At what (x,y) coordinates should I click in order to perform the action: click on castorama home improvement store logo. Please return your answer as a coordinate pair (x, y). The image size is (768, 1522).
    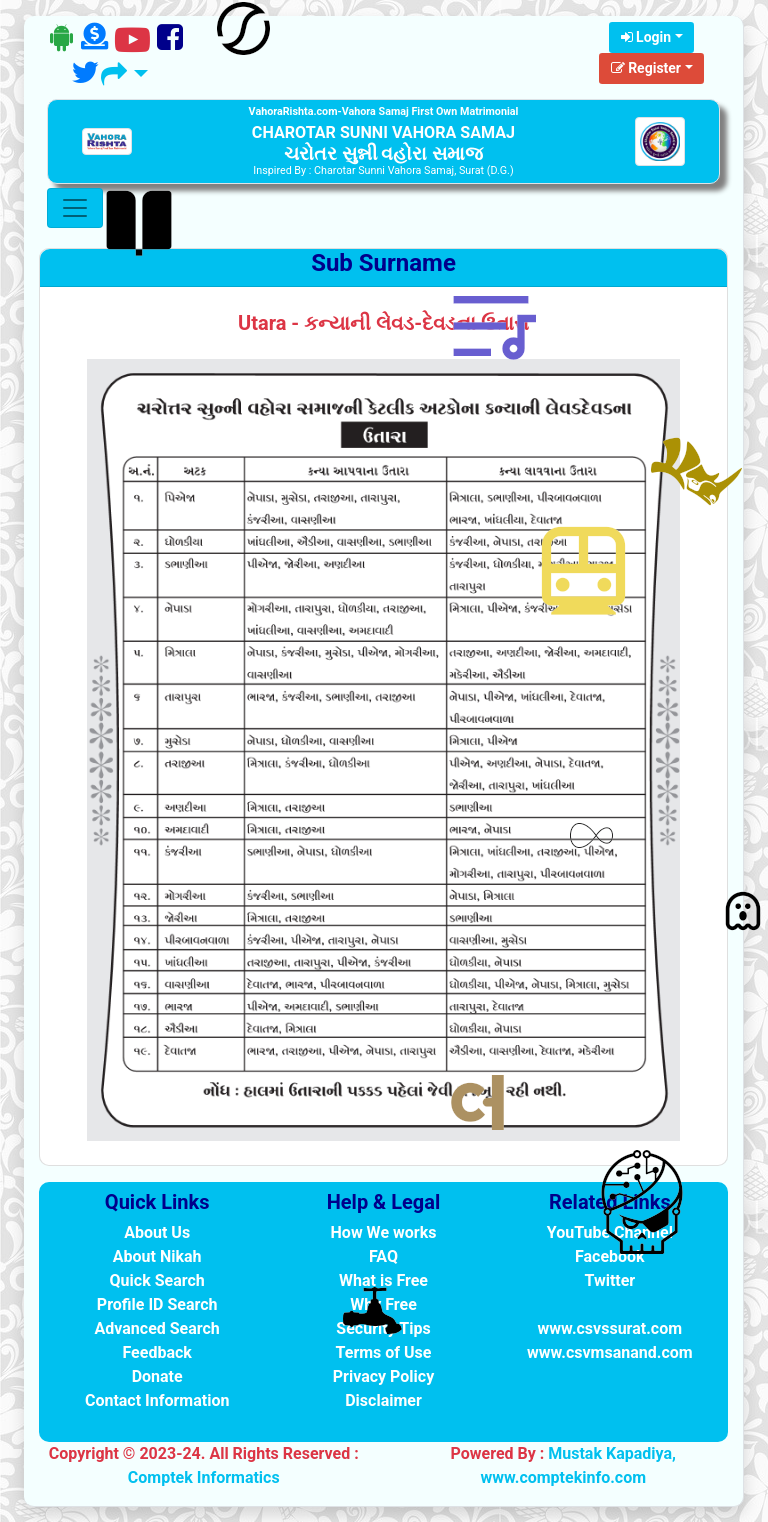
    Looking at the image, I should click on (477, 1102).